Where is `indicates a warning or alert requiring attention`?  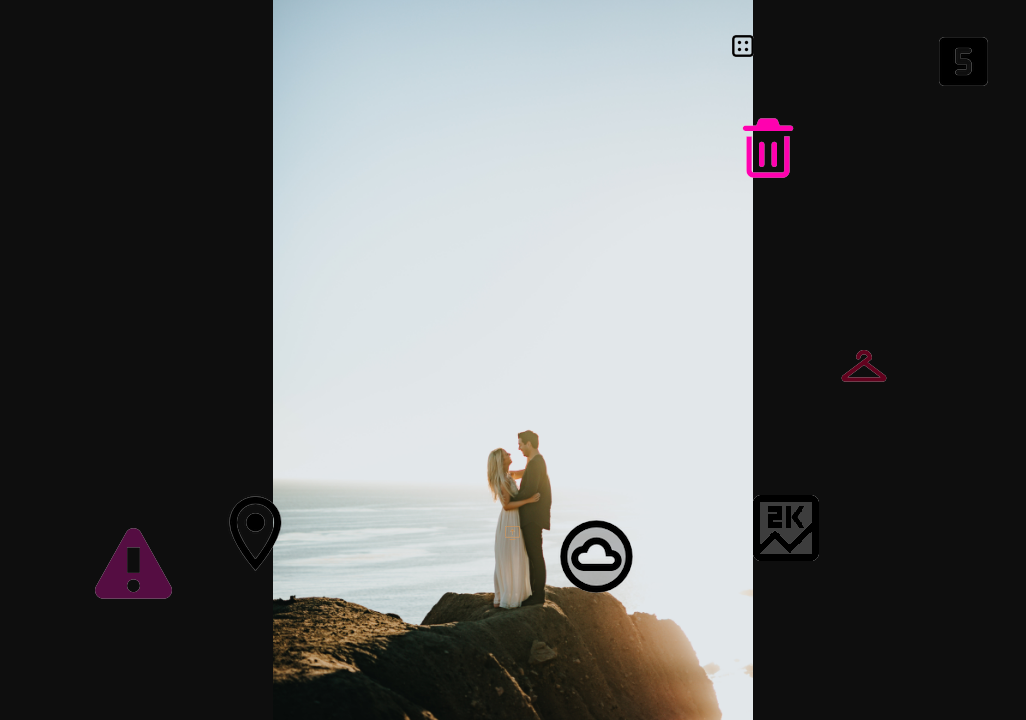 indicates a warning or alert requiring attention is located at coordinates (133, 566).